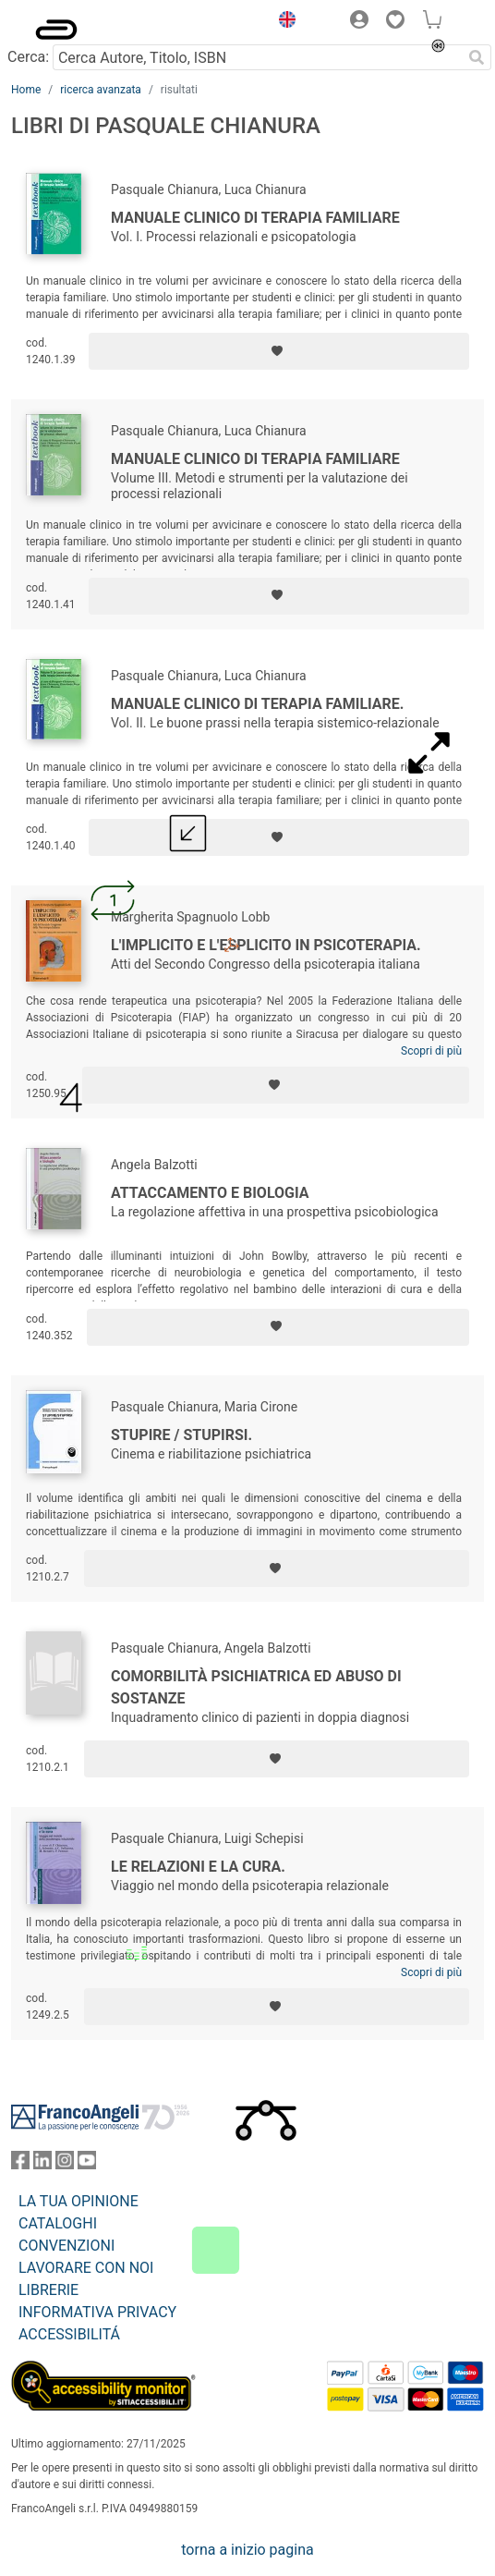  Describe the element at coordinates (429, 752) in the screenshot. I see `expand to full screen` at that location.